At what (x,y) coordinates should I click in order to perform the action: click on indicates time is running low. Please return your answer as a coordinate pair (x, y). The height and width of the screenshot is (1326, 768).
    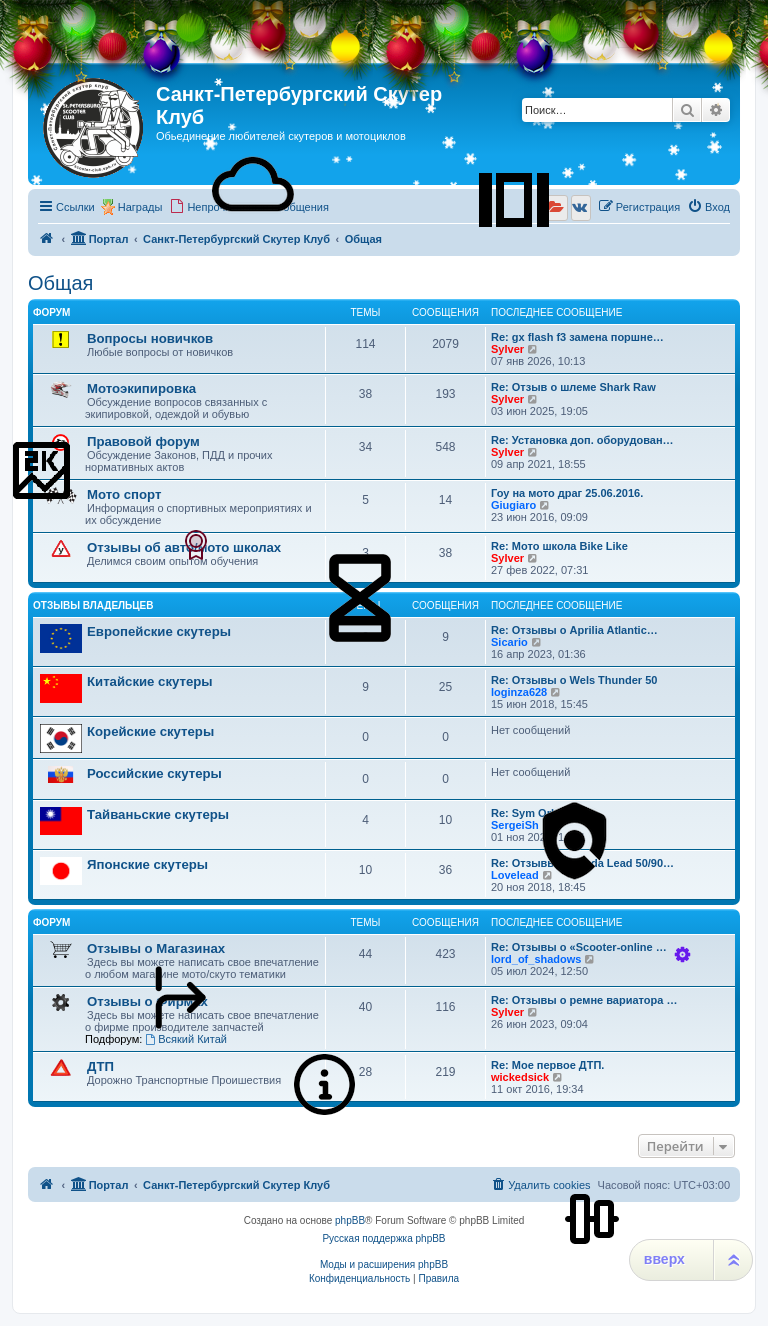
    Looking at the image, I should click on (360, 598).